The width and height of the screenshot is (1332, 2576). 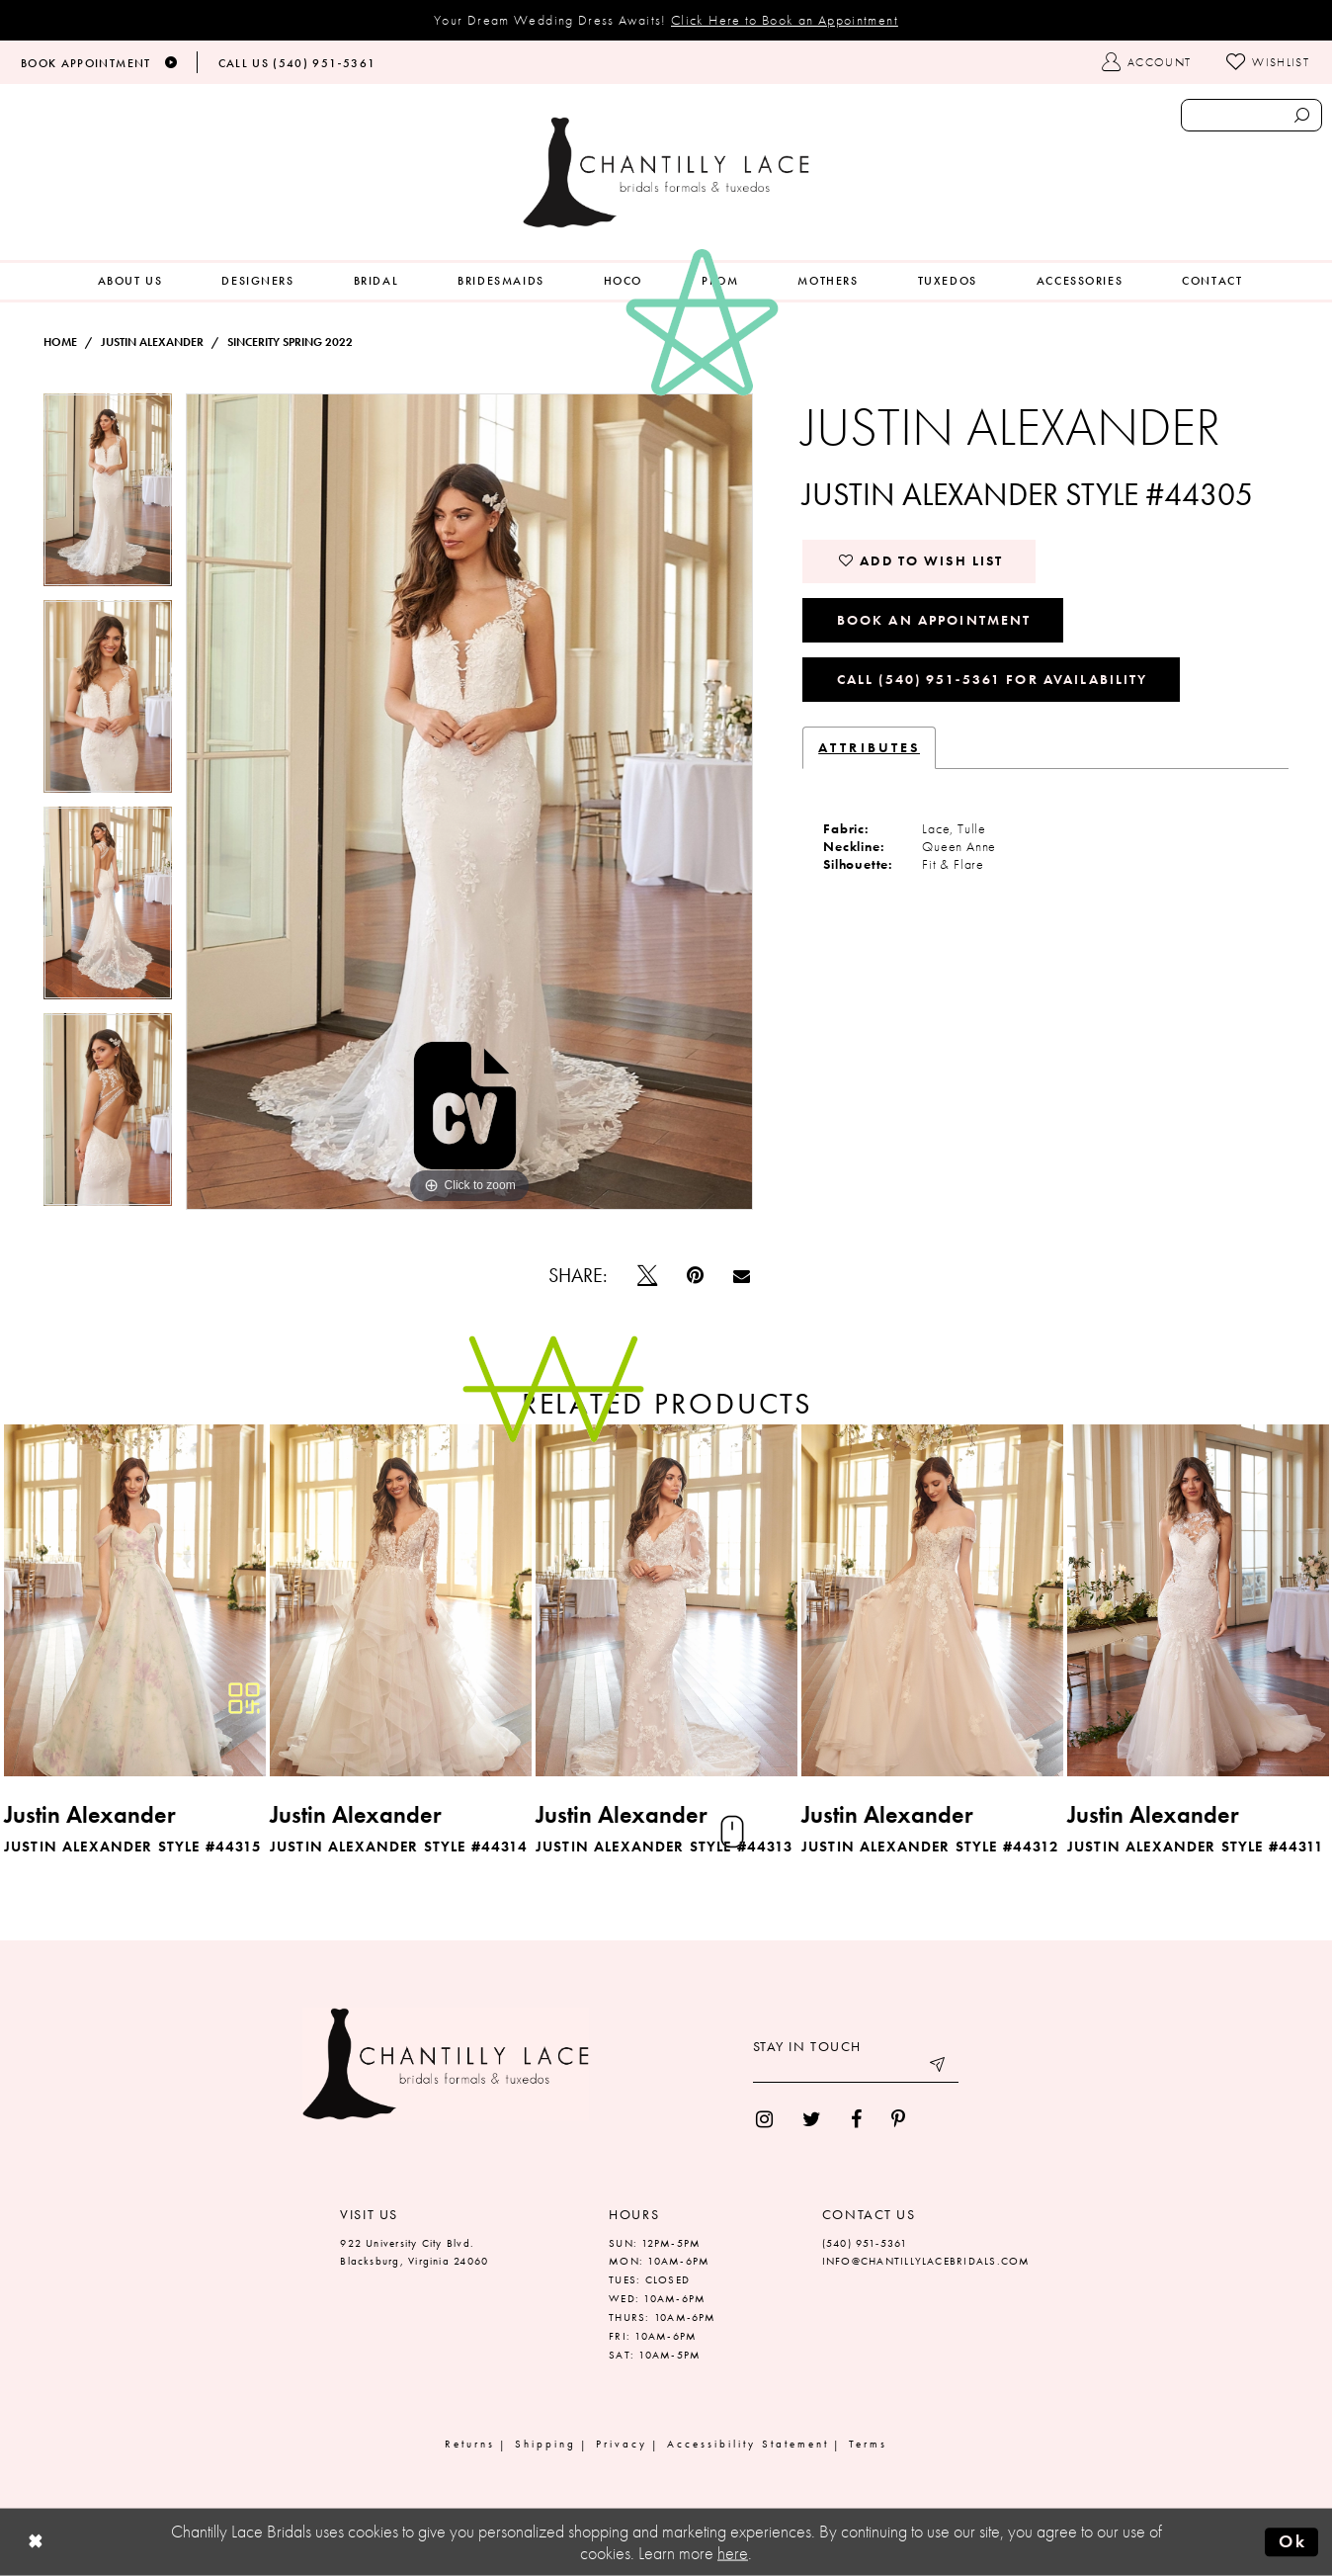 I want to click on scan a qr code, so click(x=244, y=1698).